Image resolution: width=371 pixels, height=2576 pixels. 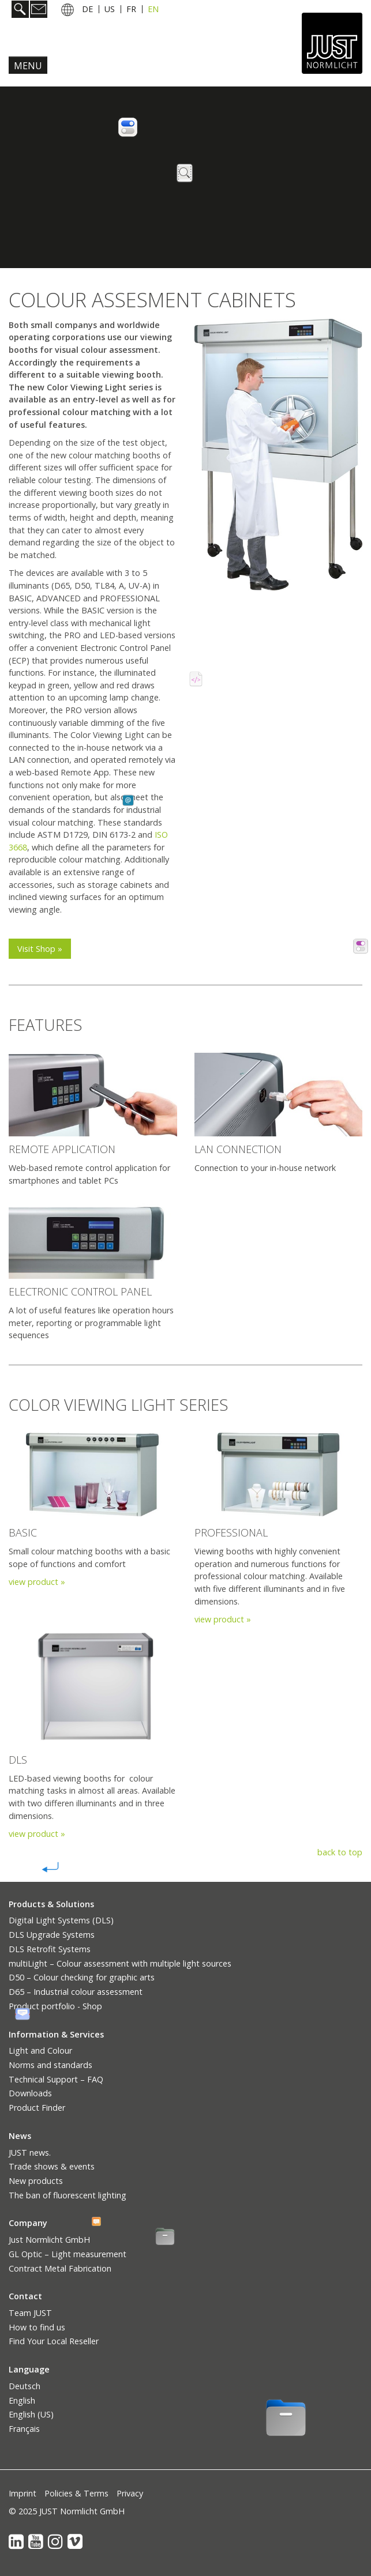 What do you see at coordinates (23, 2014) in the screenshot?
I see `open the mail application` at bounding box center [23, 2014].